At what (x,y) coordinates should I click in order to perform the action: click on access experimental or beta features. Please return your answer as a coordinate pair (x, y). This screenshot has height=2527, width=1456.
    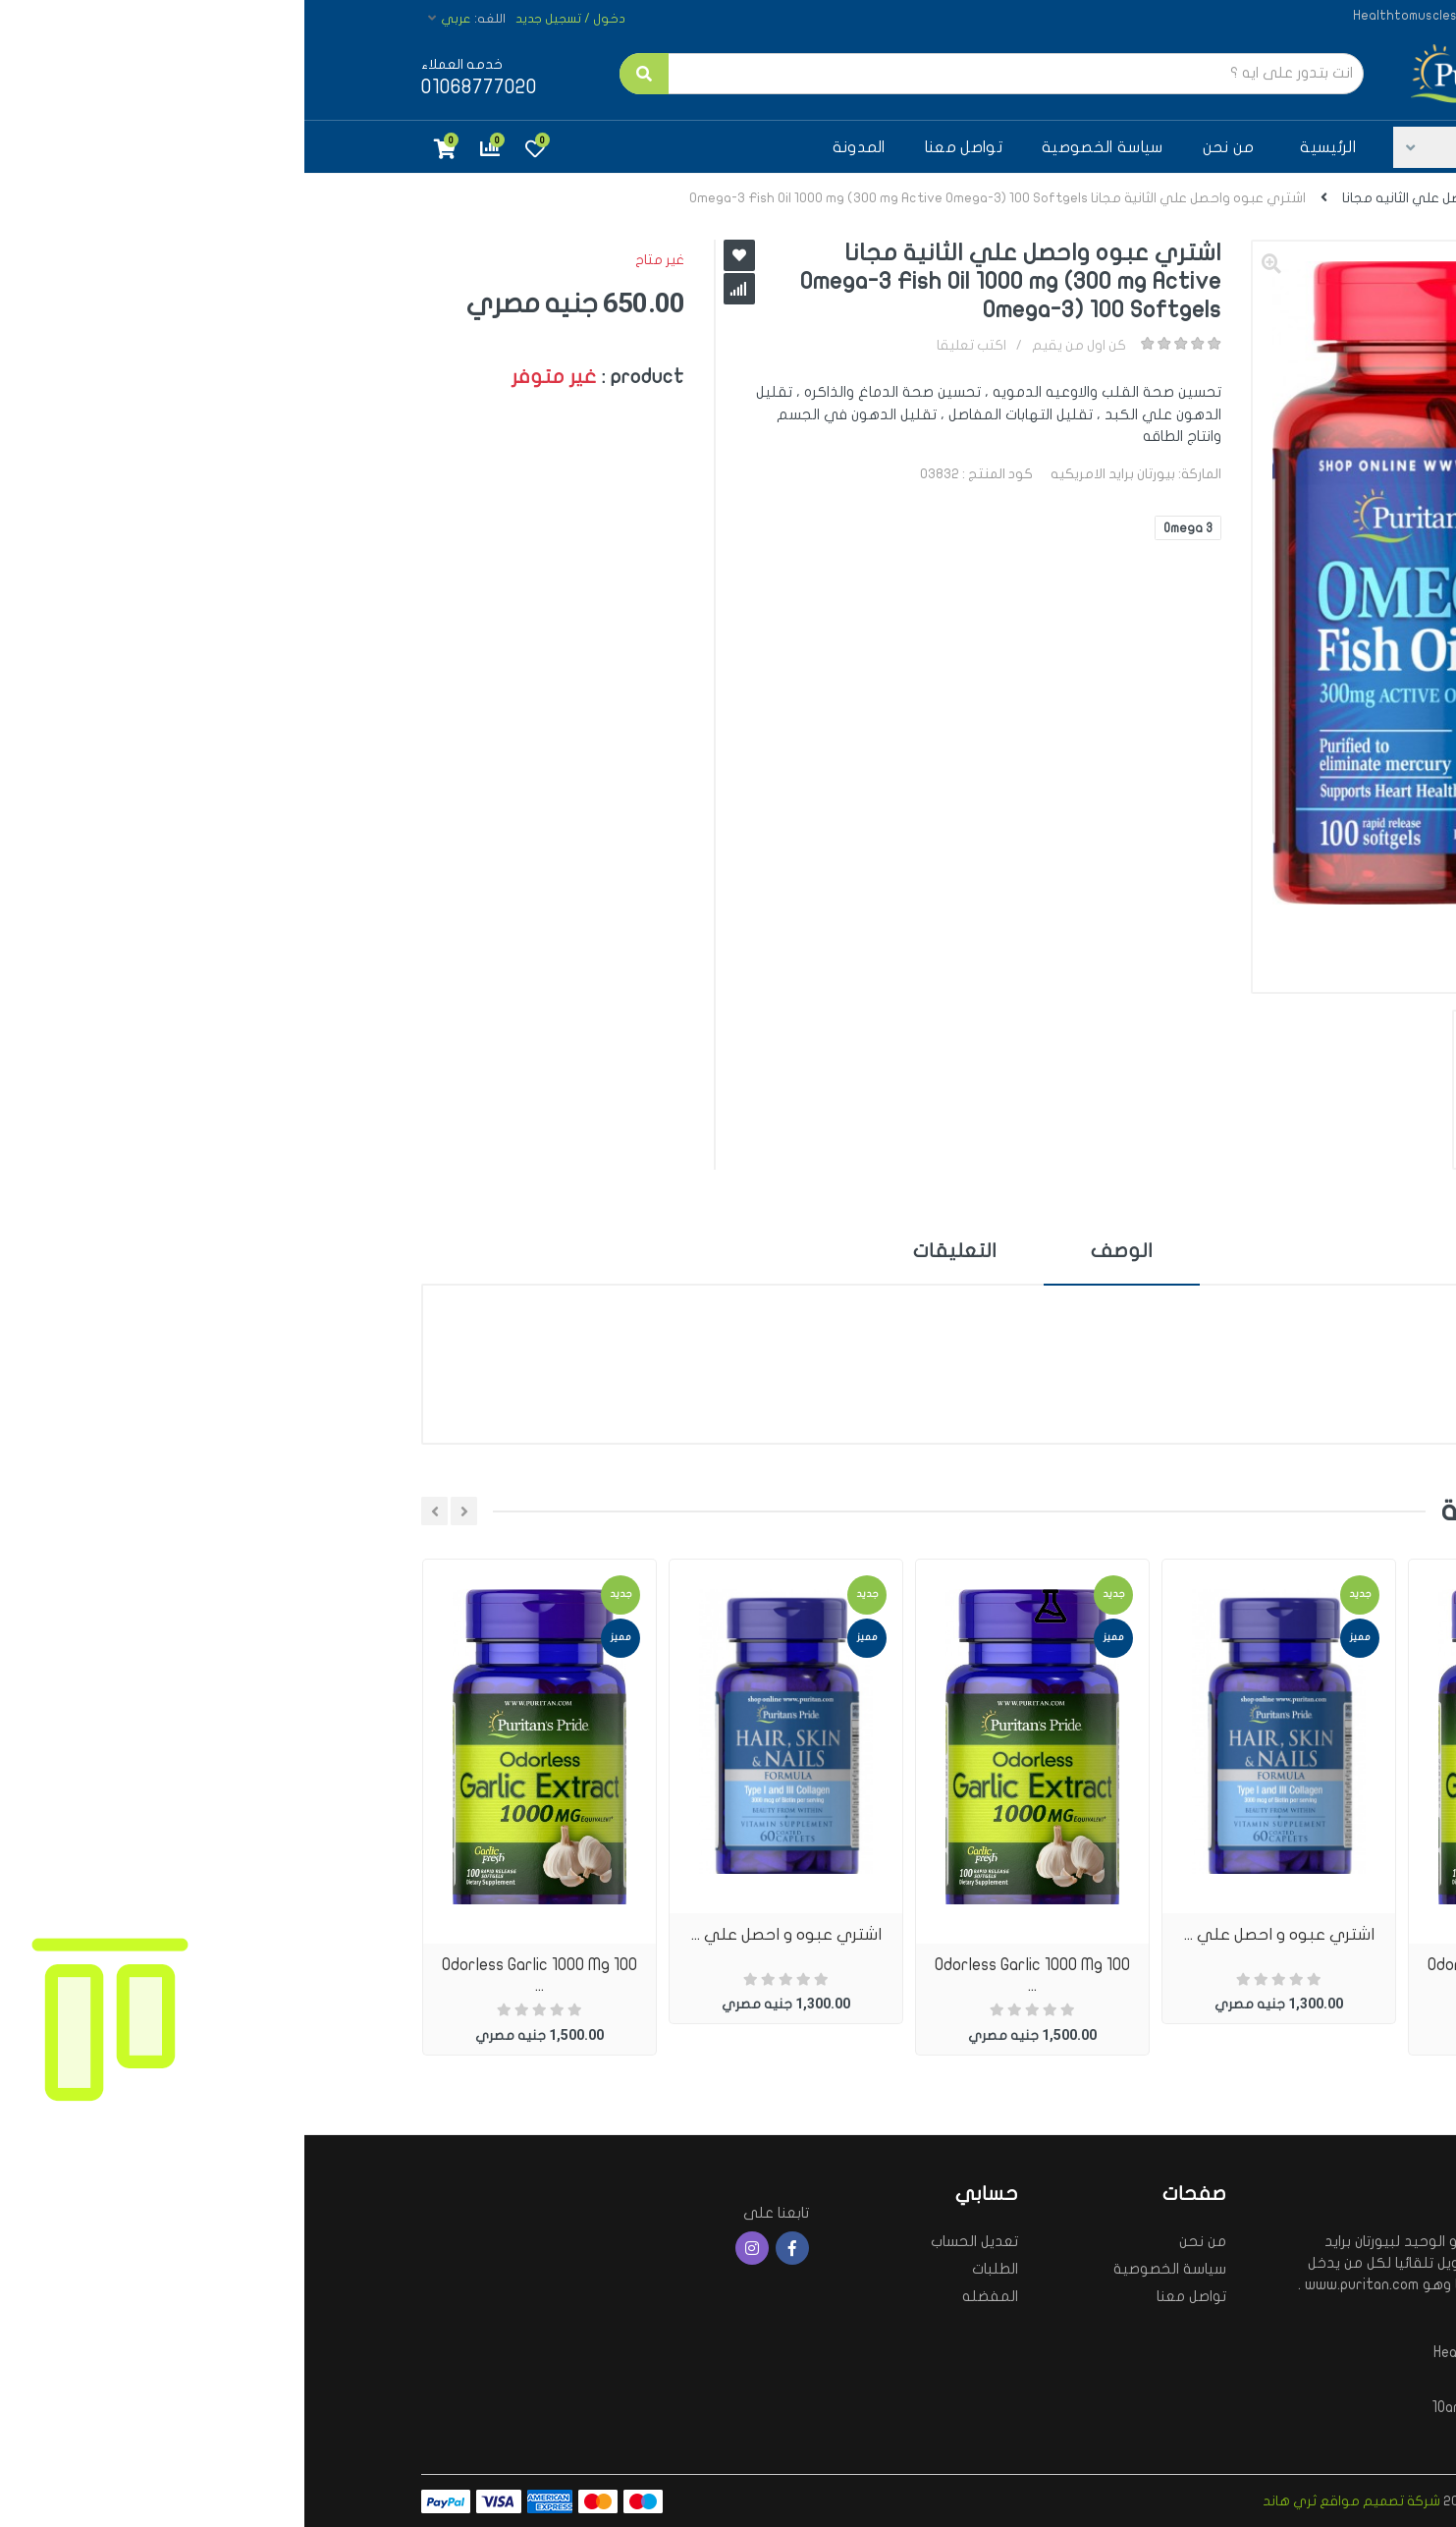
    Looking at the image, I should click on (1051, 1607).